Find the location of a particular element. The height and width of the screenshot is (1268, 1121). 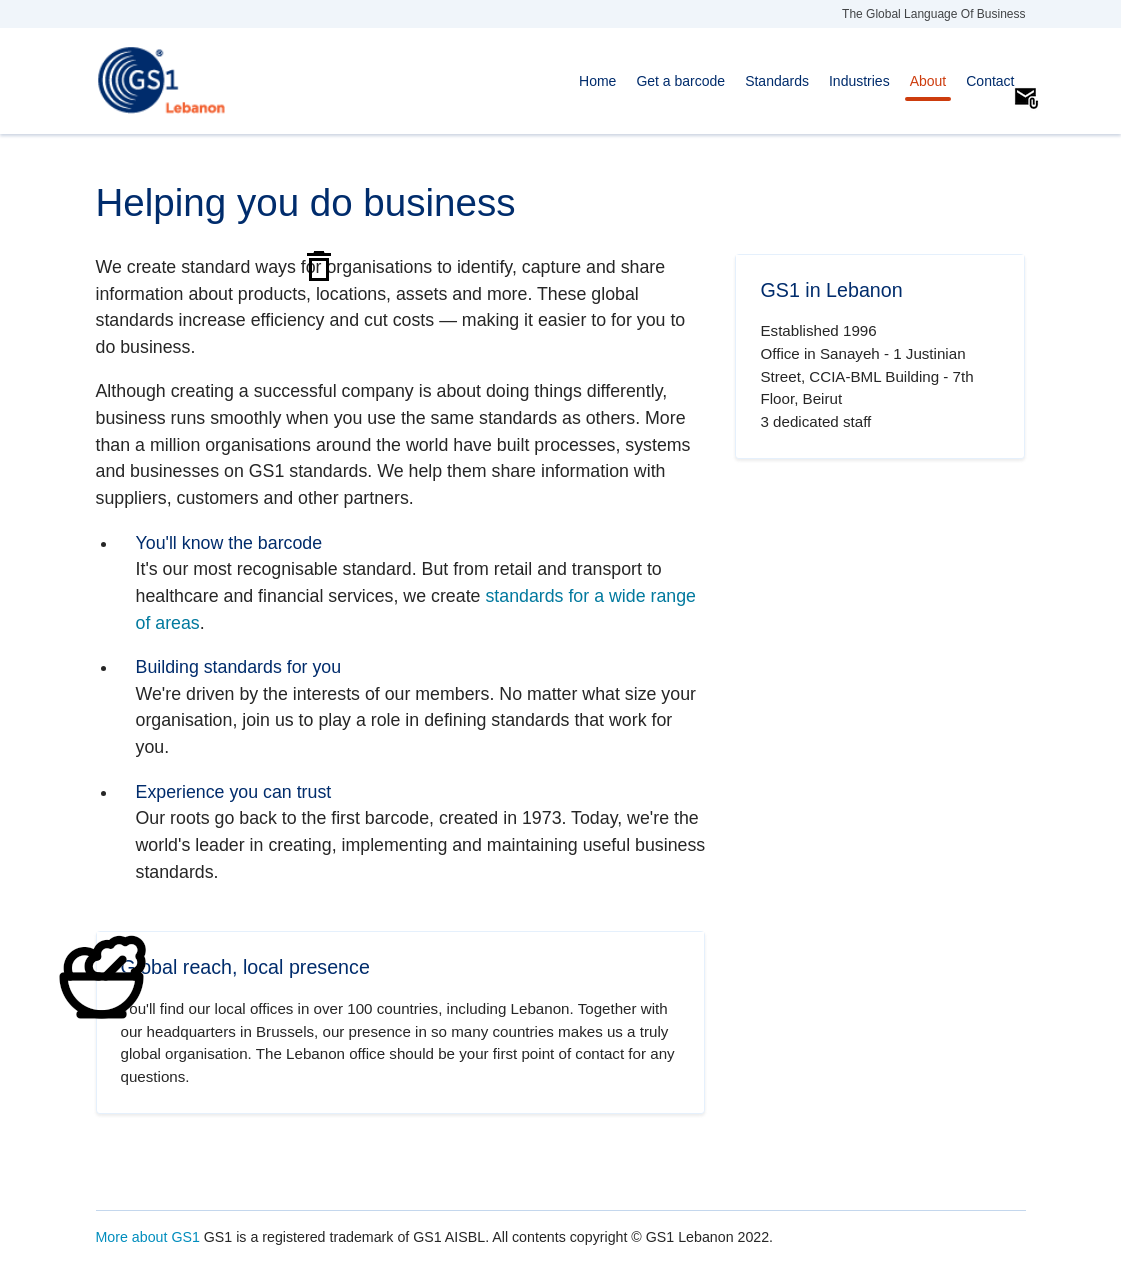

browse healthy food options is located at coordinates (101, 976).